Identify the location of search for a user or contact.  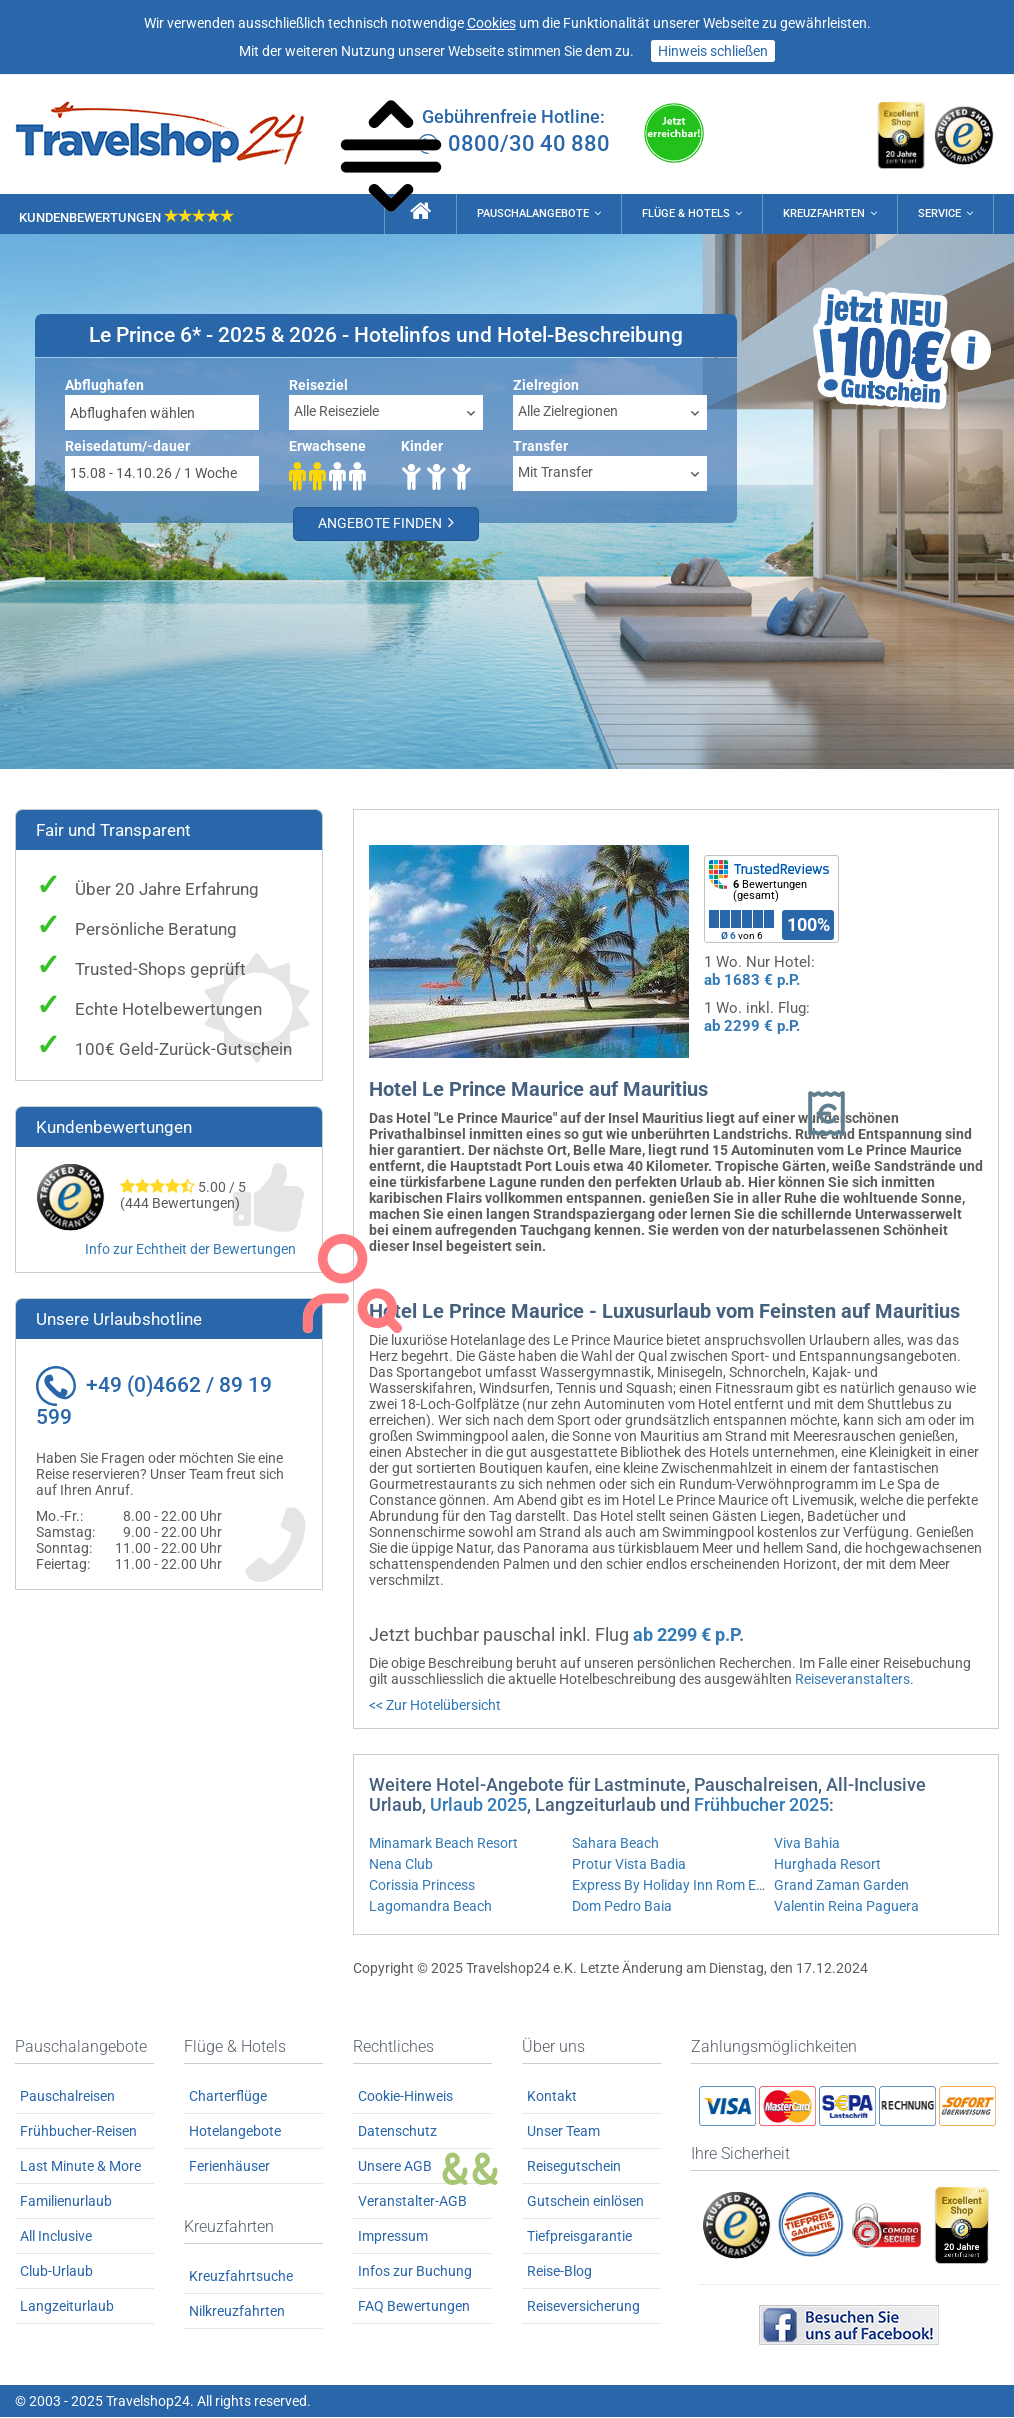
(352, 1283).